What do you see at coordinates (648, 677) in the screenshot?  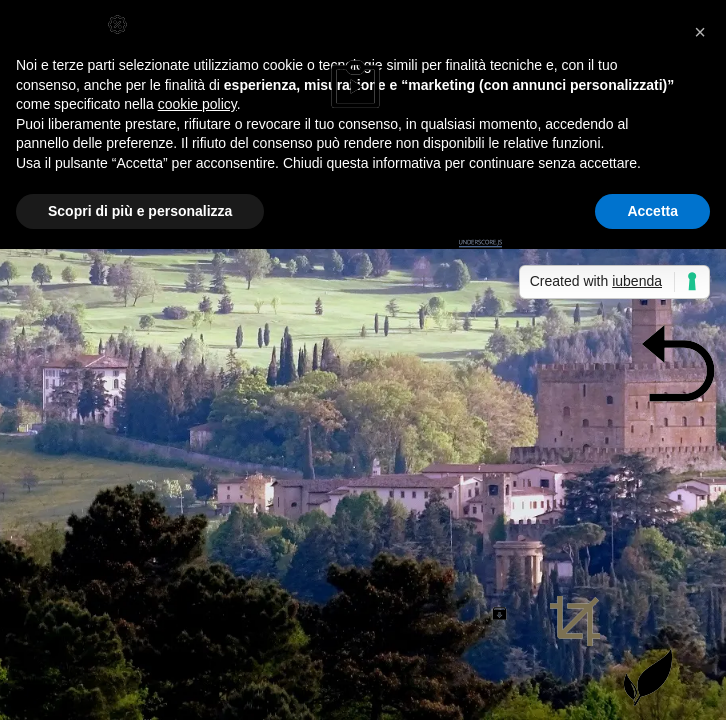 I see `open paperless-ngx document management app` at bounding box center [648, 677].